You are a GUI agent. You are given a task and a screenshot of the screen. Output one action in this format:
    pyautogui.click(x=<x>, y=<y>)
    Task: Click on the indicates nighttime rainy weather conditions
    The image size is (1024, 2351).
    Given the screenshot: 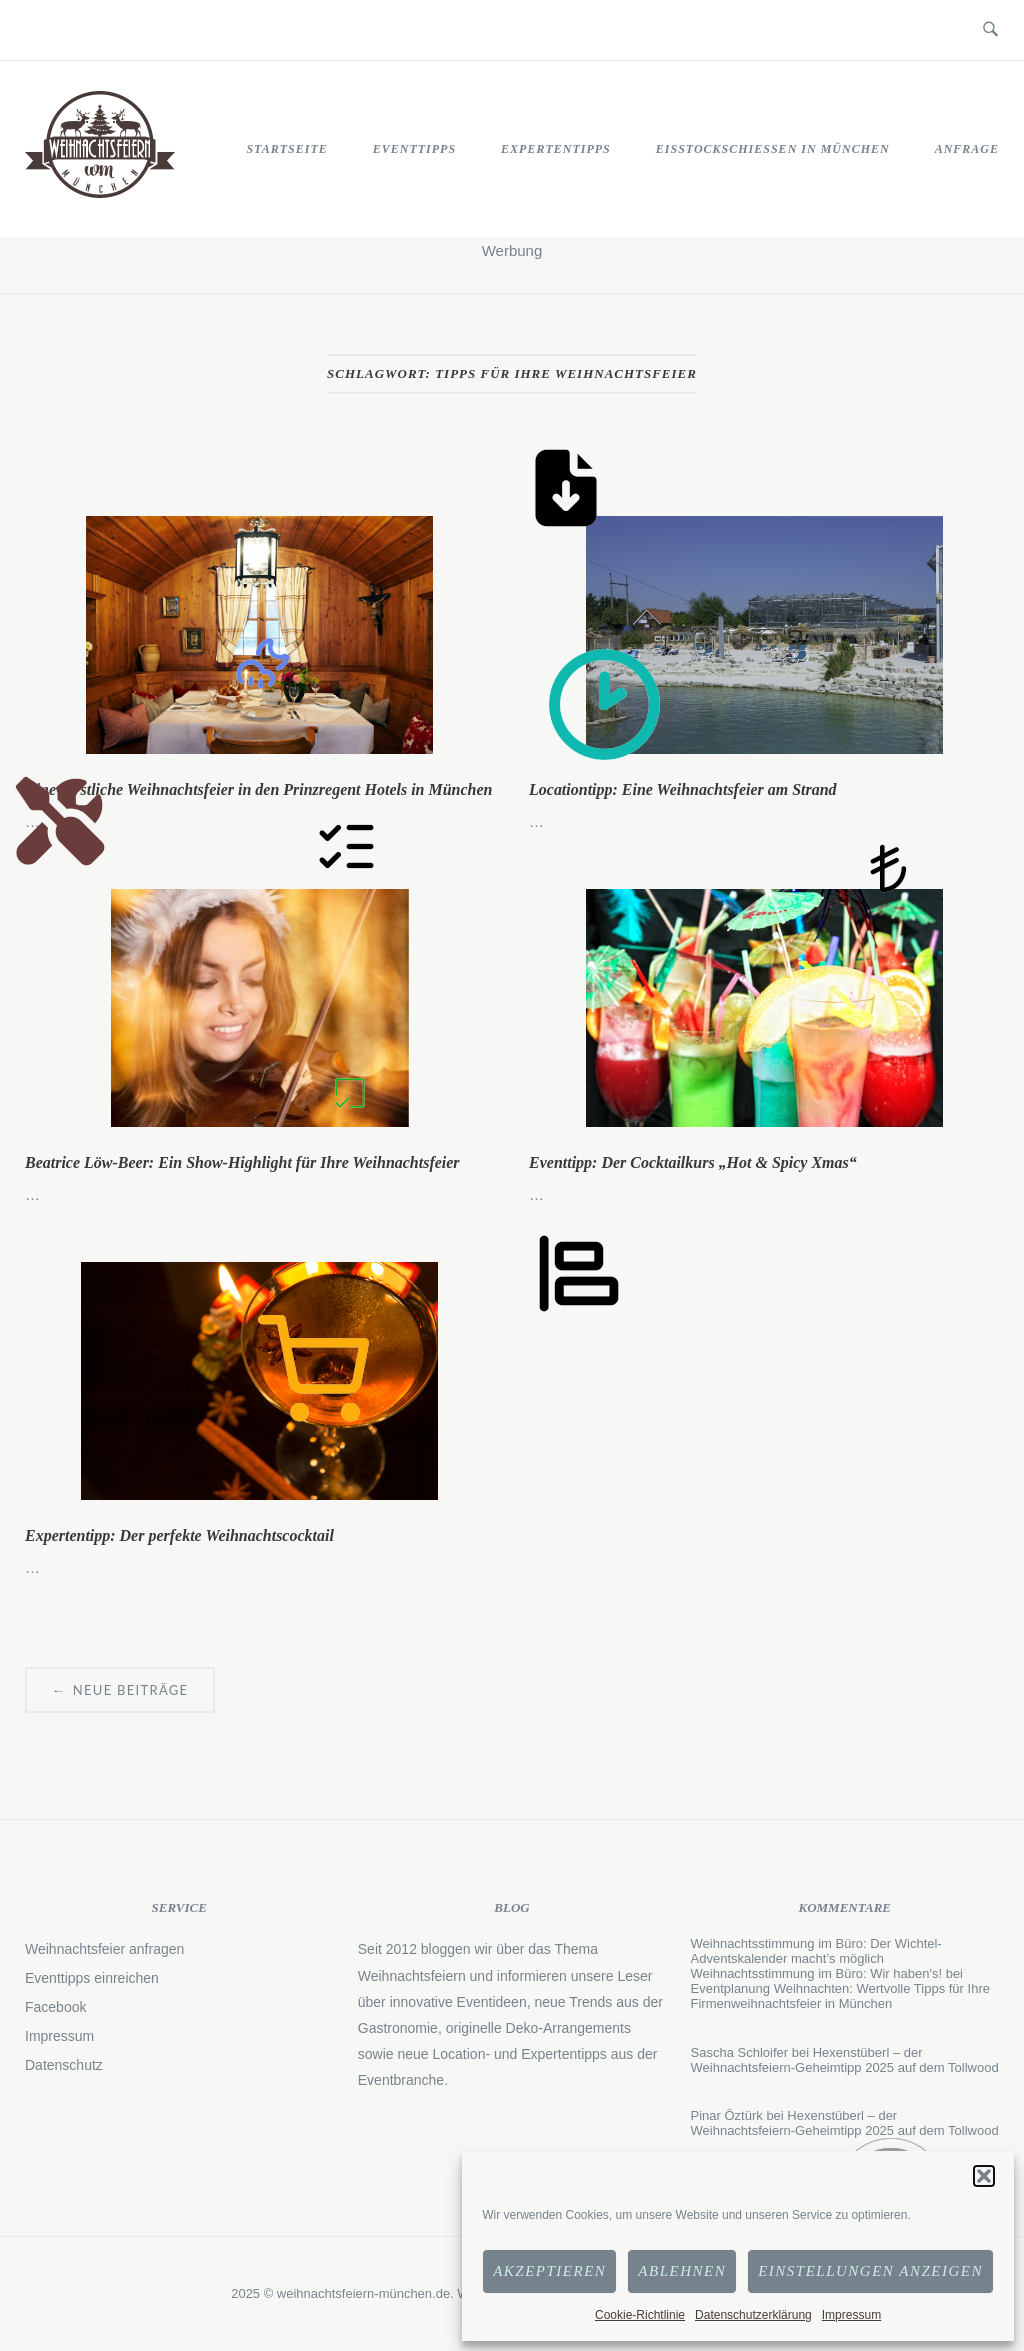 What is the action you would take?
    pyautogui.click(x=263, y=662)
    